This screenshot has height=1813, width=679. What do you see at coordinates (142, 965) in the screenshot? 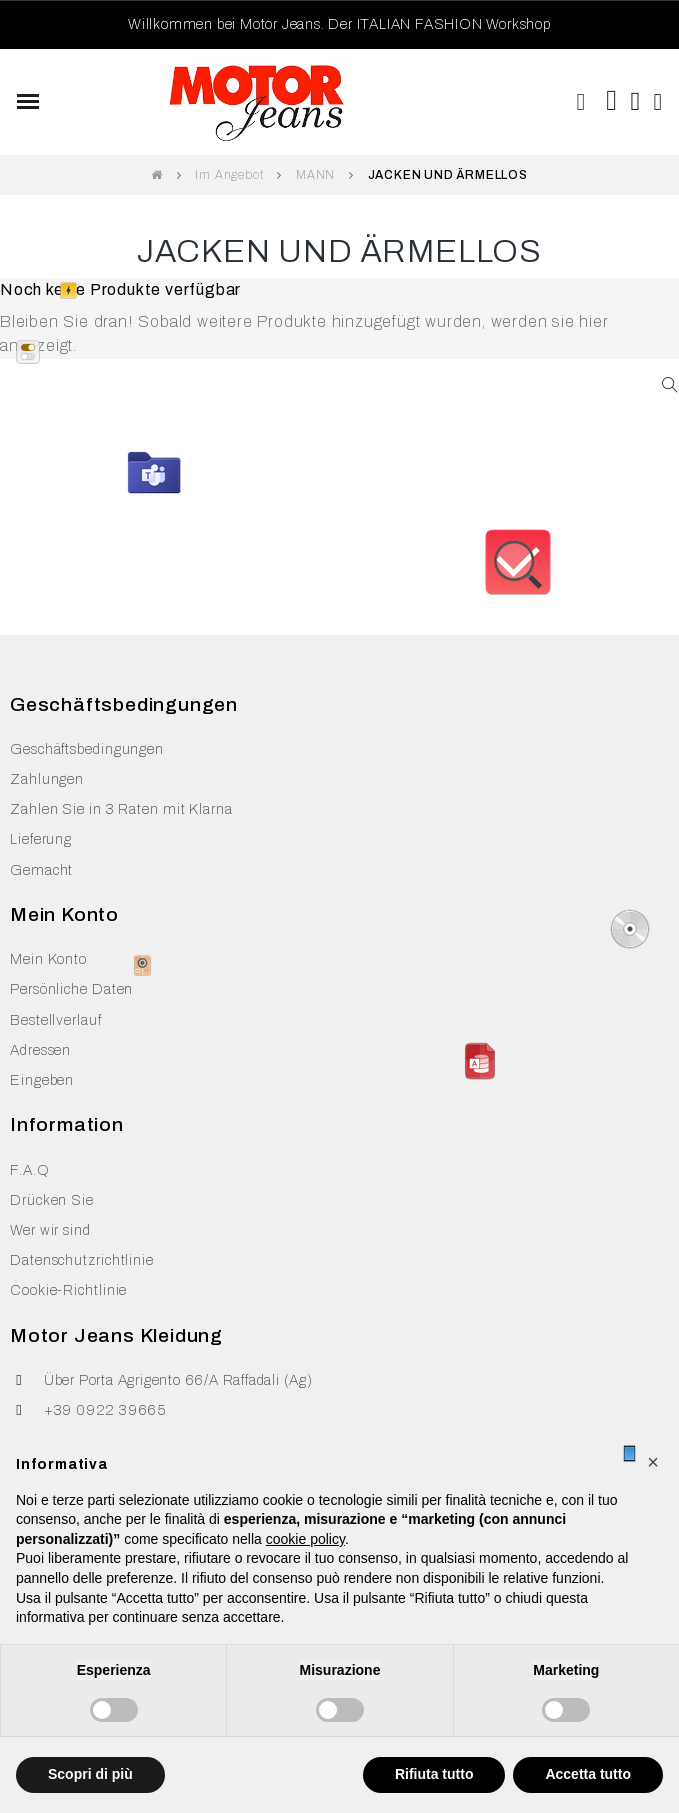
I see `indicates package installation or setup in progress` at bounding box center [142, 965].